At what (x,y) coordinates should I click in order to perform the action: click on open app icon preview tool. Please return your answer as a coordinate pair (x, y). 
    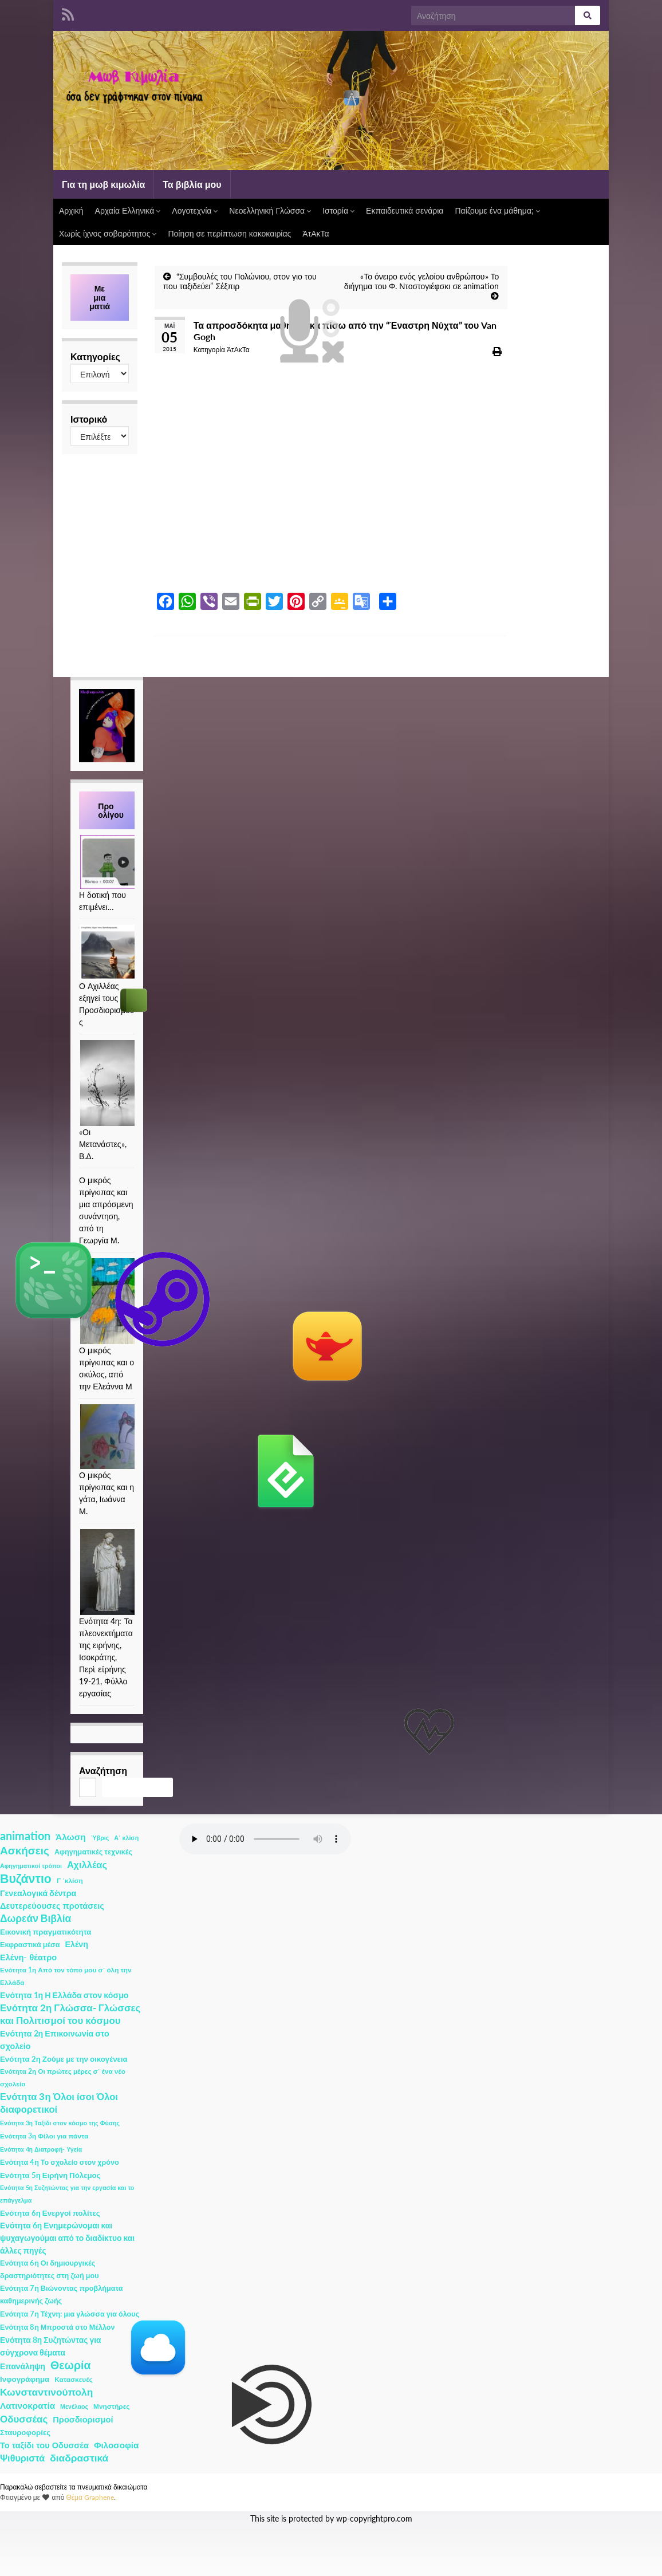
    Looking at the image, I should click on (352, 98).